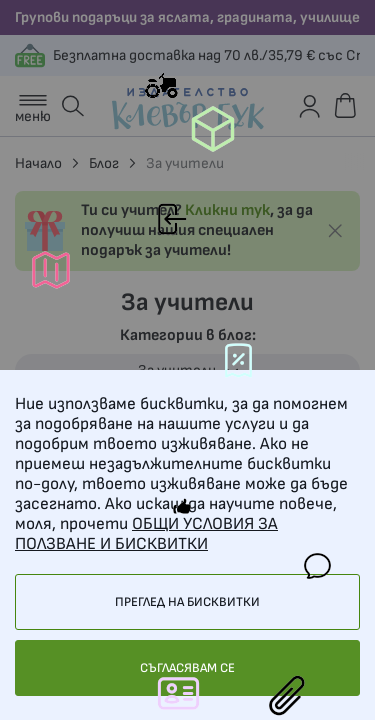 This screenshot has width=375, height=720. What do you see at coordinates (170, 219) in the screenshot?
I see `log out of your account` at bounding box center [170, 219].